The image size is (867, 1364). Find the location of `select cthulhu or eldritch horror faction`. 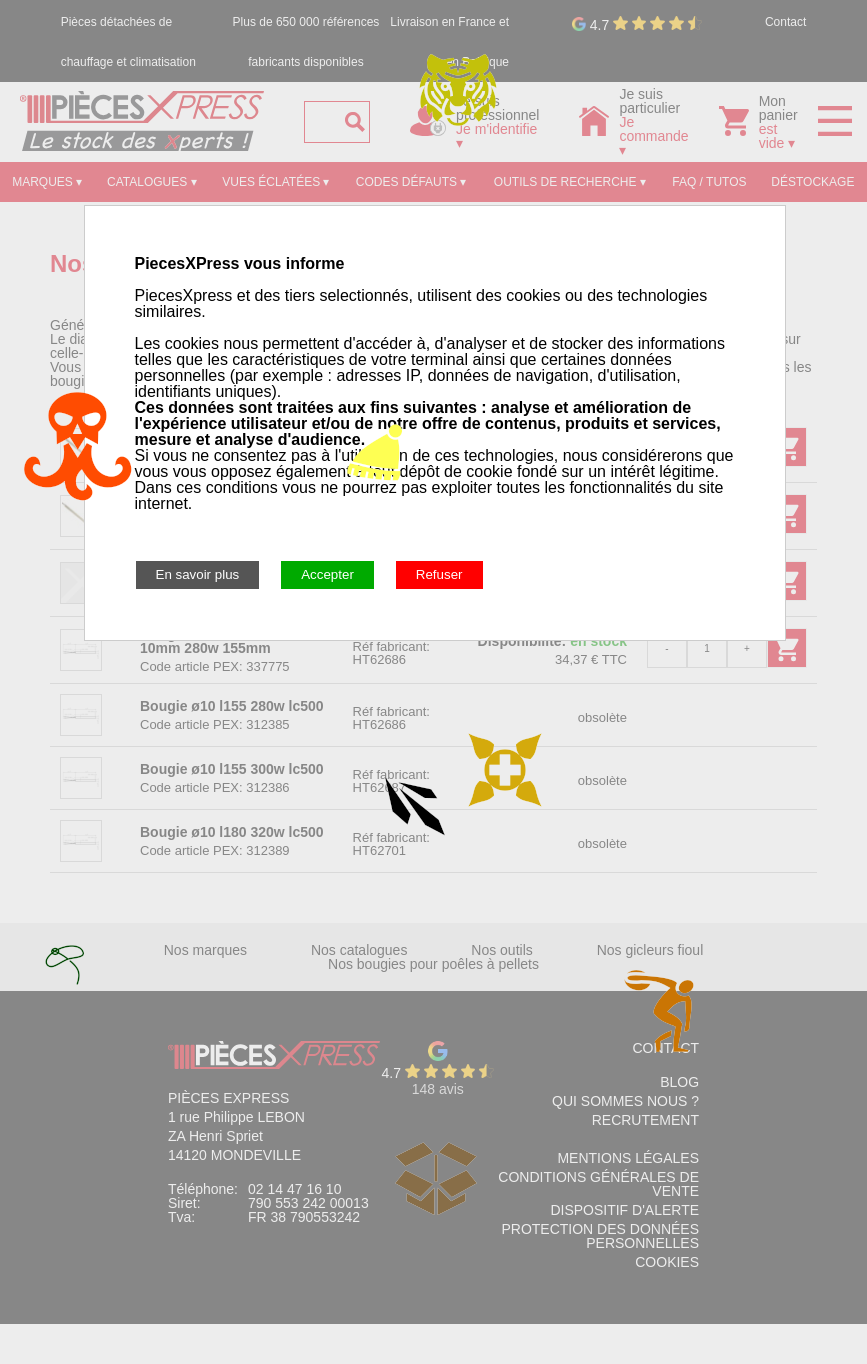

select cthulhu or eldritch horror faction is located at coordinates (77, 446).